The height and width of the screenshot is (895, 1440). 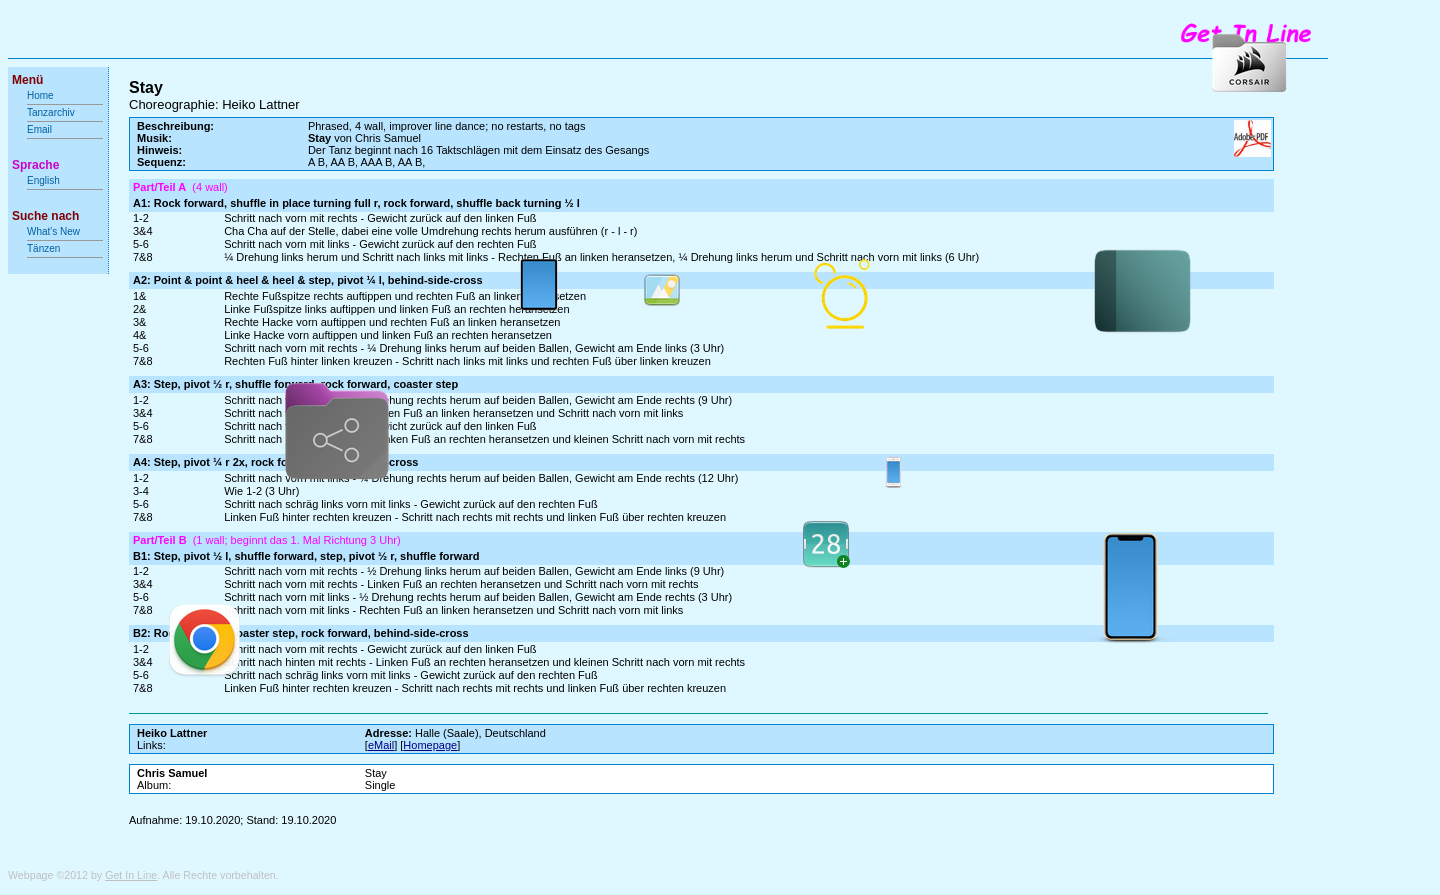 What do you see at coordinates (204, 639) in the screenshot?
I see `open Google Chrome browser` at bounding box center [204, 639].